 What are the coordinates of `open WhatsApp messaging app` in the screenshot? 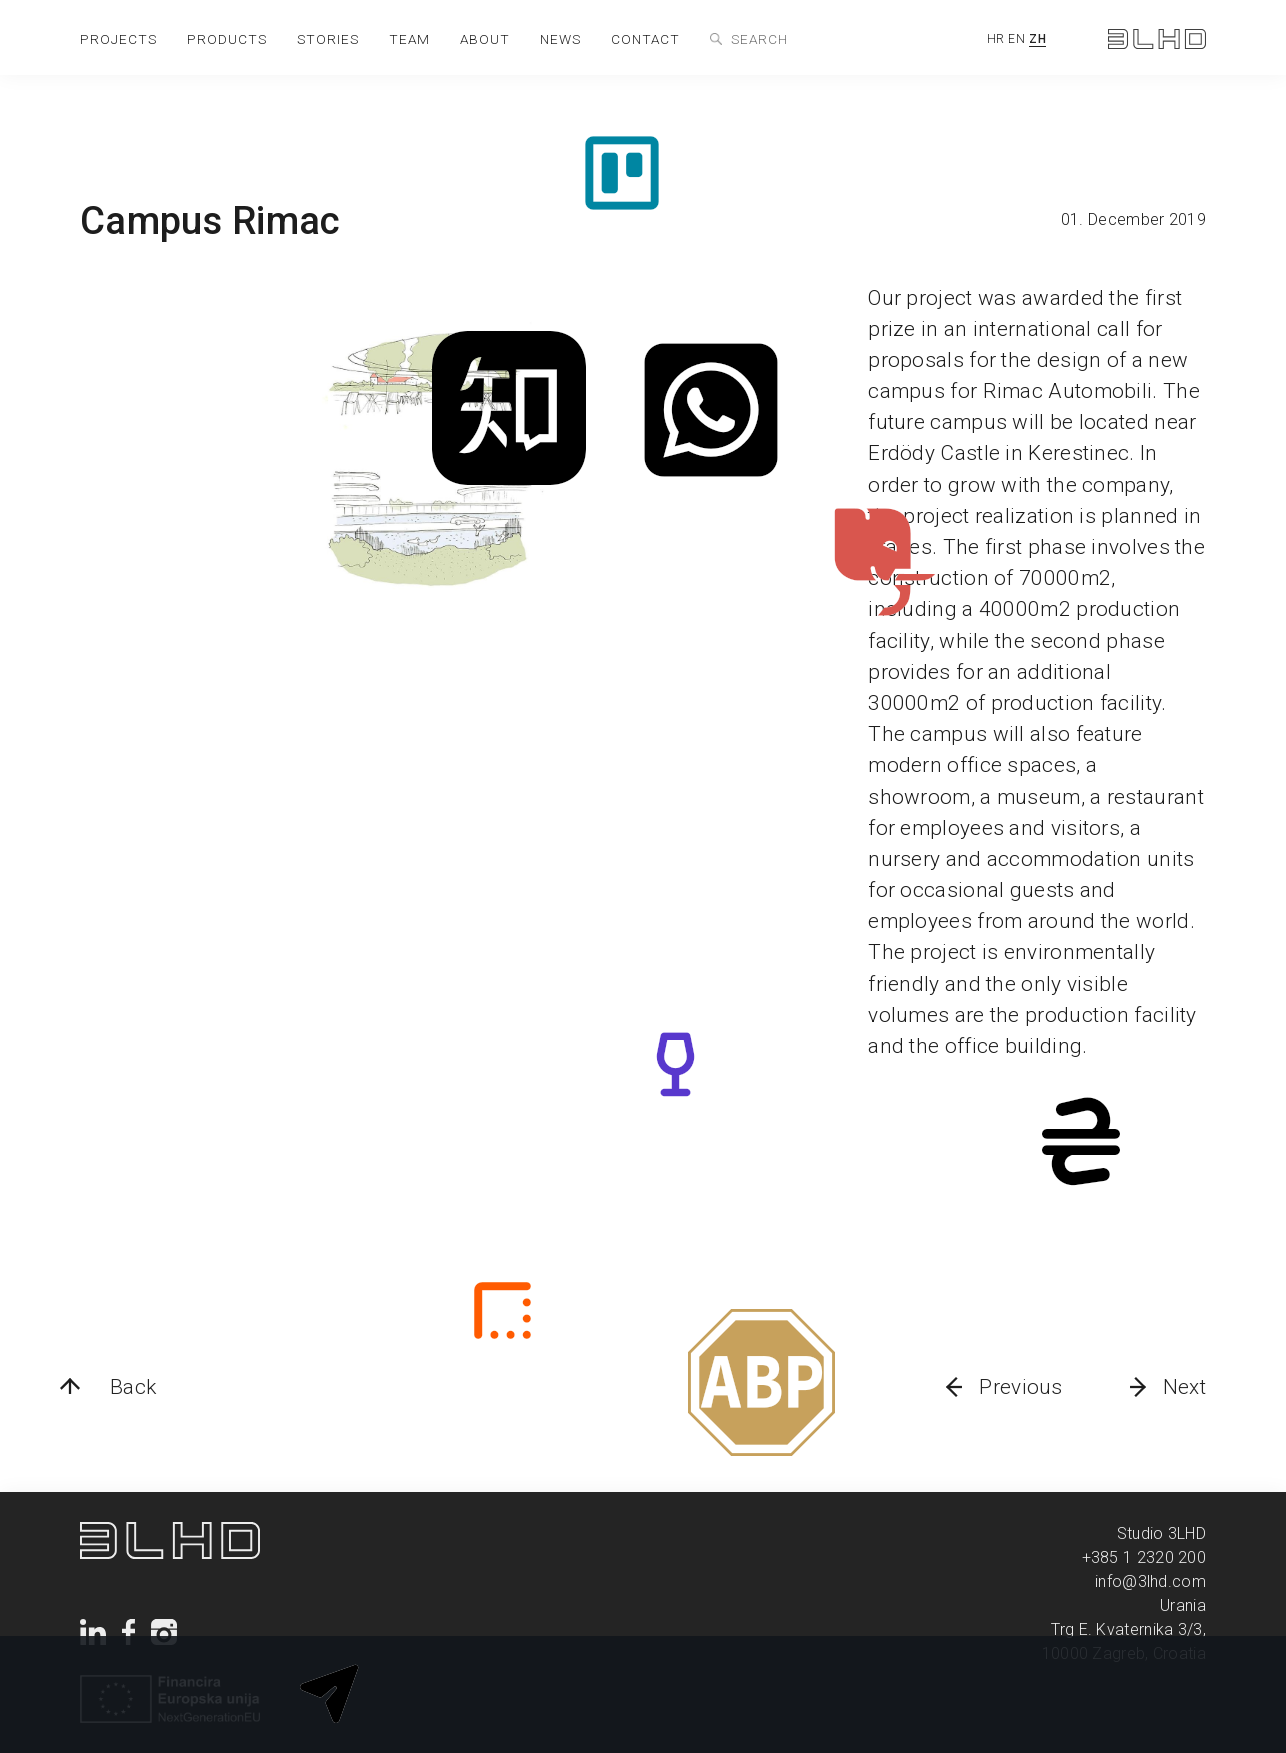 It's located at (711, 410).